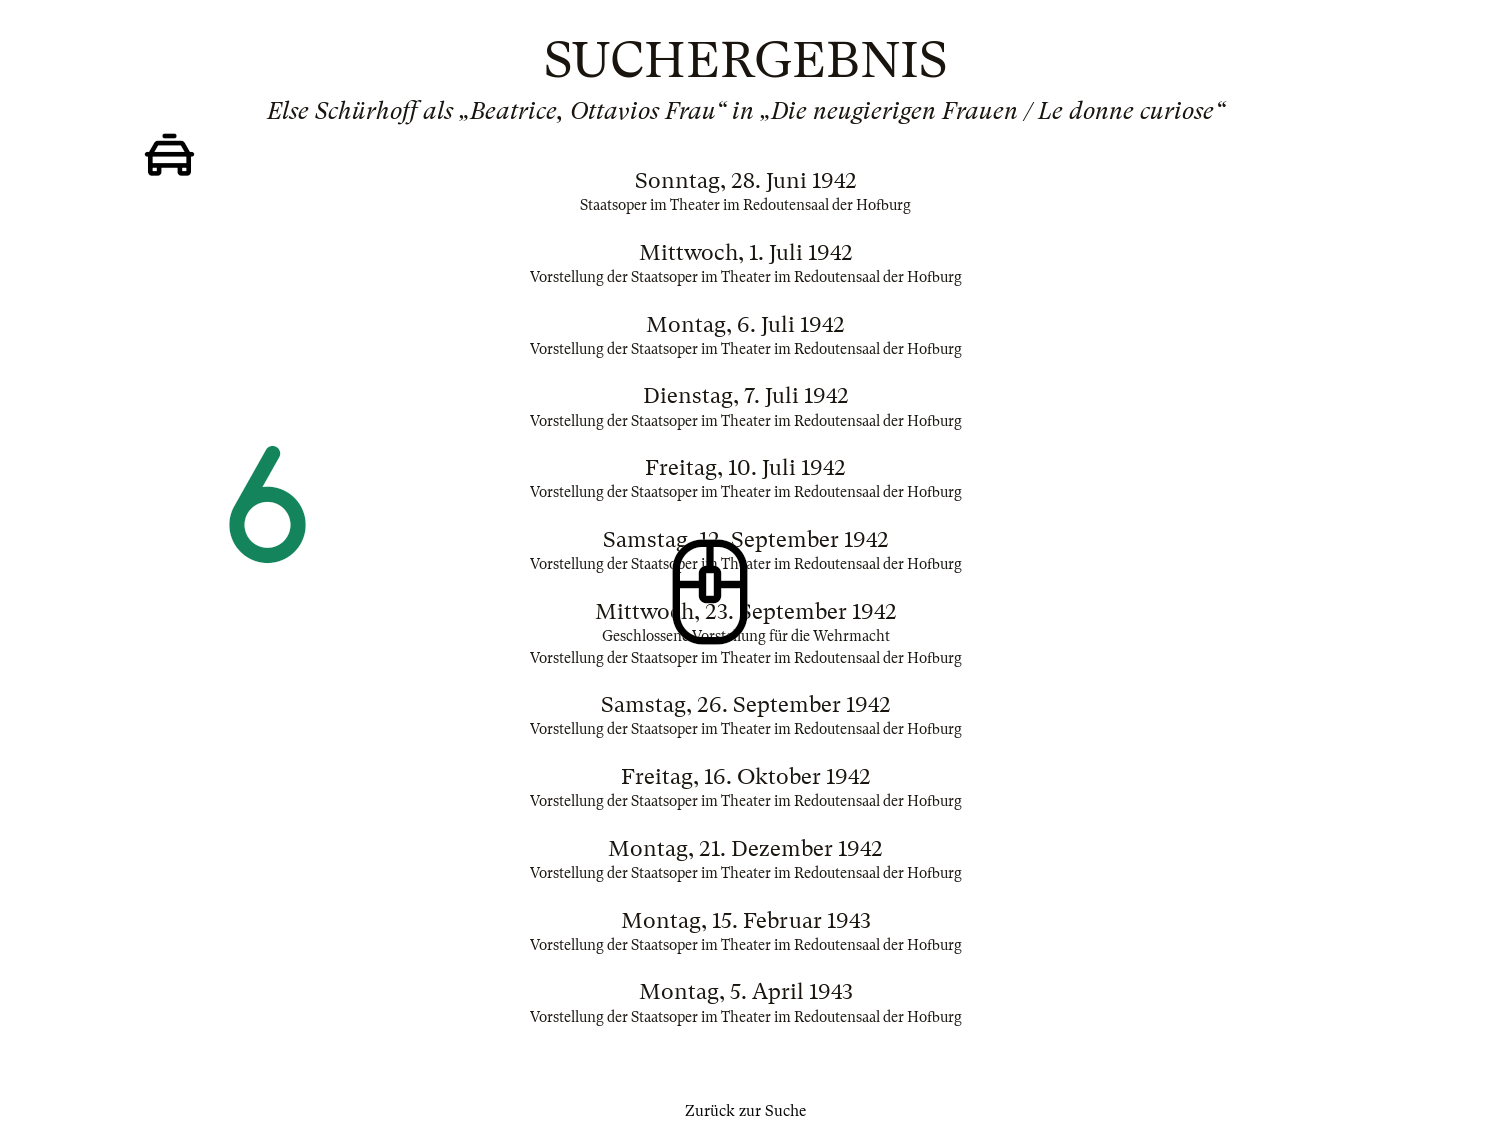 This screenshot has width=1491, height=1139. I want to click on middle mouse button click action, so click(710, 592).